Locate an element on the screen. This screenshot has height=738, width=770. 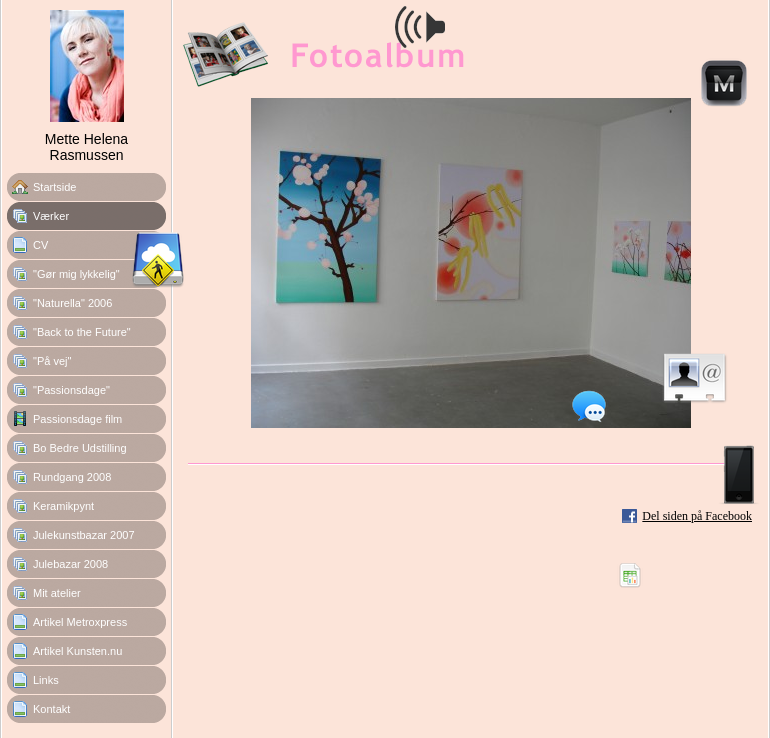
open a spreadsheet file is located at coordinates (630, 575).